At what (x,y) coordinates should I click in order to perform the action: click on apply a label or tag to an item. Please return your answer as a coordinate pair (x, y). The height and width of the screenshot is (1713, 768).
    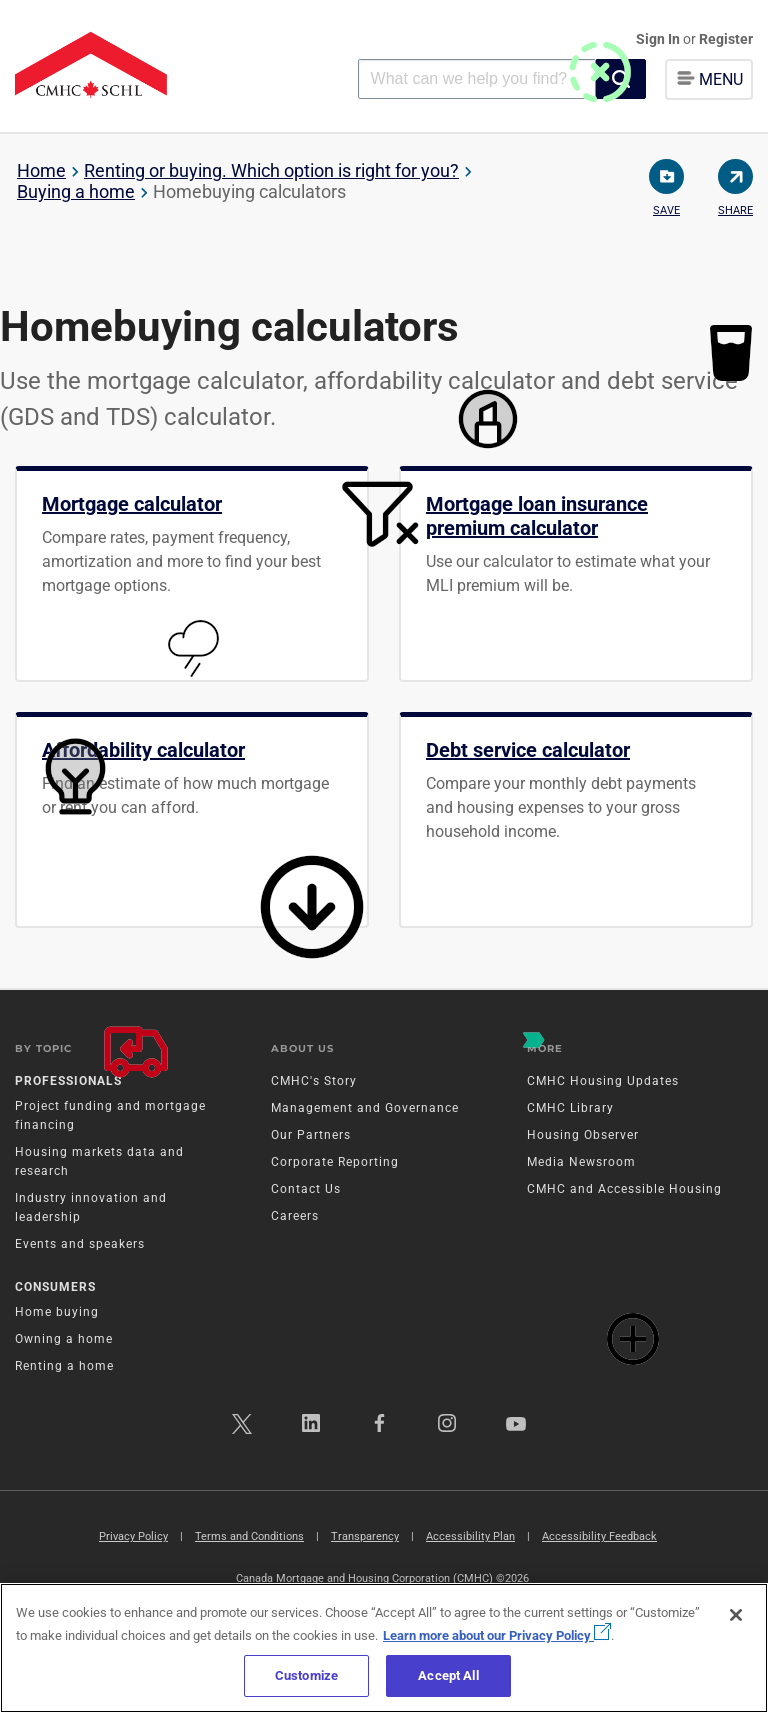
    Looking at the image, I should click on (533, 1040).